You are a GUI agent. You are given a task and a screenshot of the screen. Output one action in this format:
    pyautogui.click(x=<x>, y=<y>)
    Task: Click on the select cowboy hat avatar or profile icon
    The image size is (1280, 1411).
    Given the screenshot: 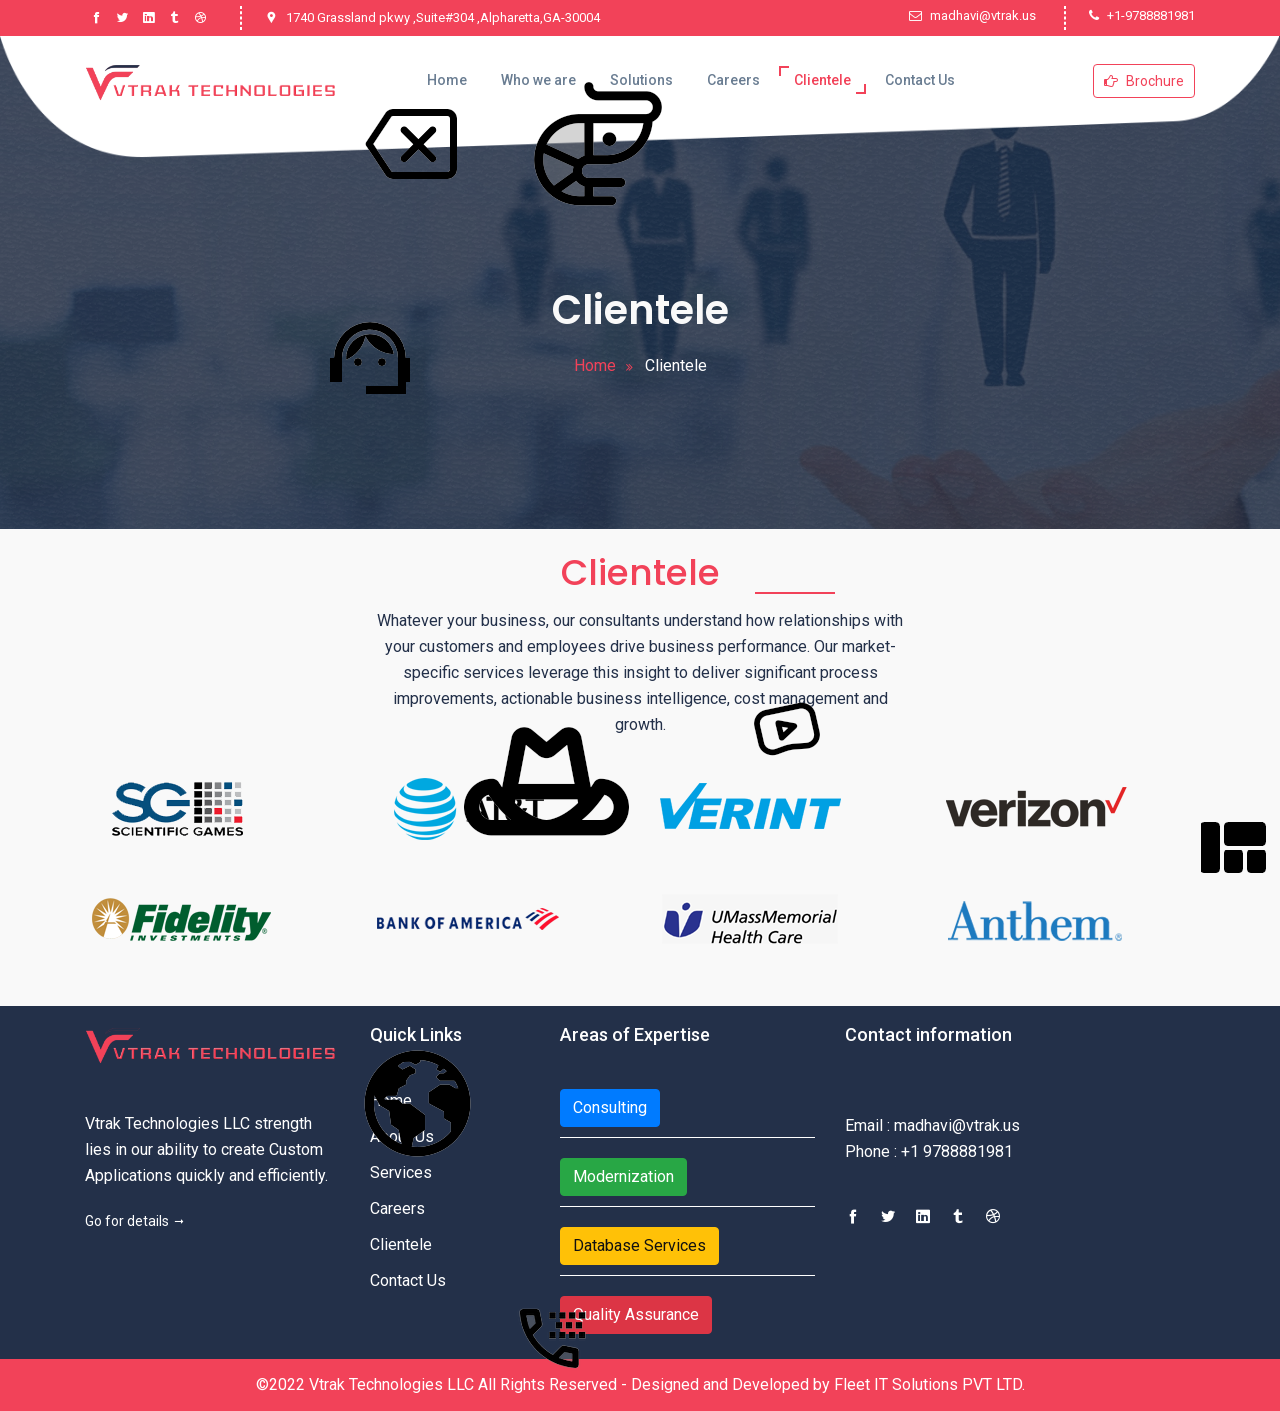 What is the action you would take?
    pyautogui.click(x=546, y=786)
    